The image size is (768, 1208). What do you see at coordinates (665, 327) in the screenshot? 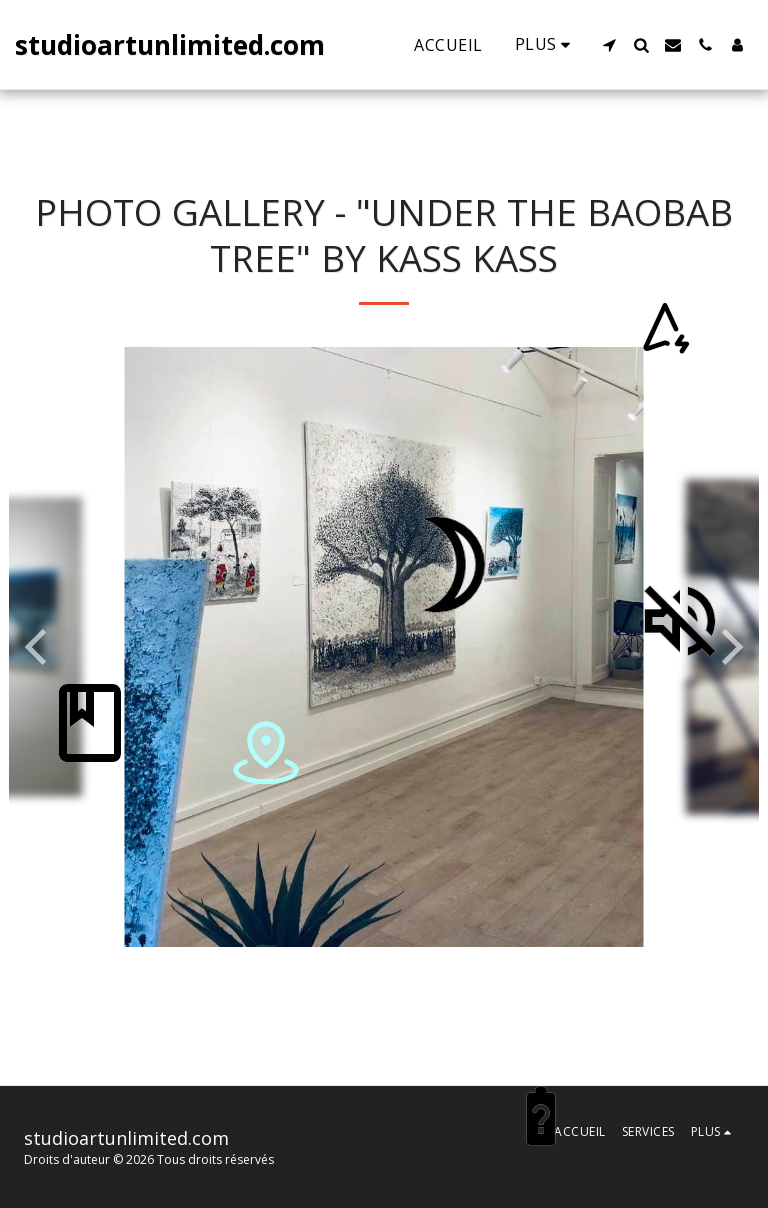
I see `quick navigation or fast route option` at bounding box center [665, 327].